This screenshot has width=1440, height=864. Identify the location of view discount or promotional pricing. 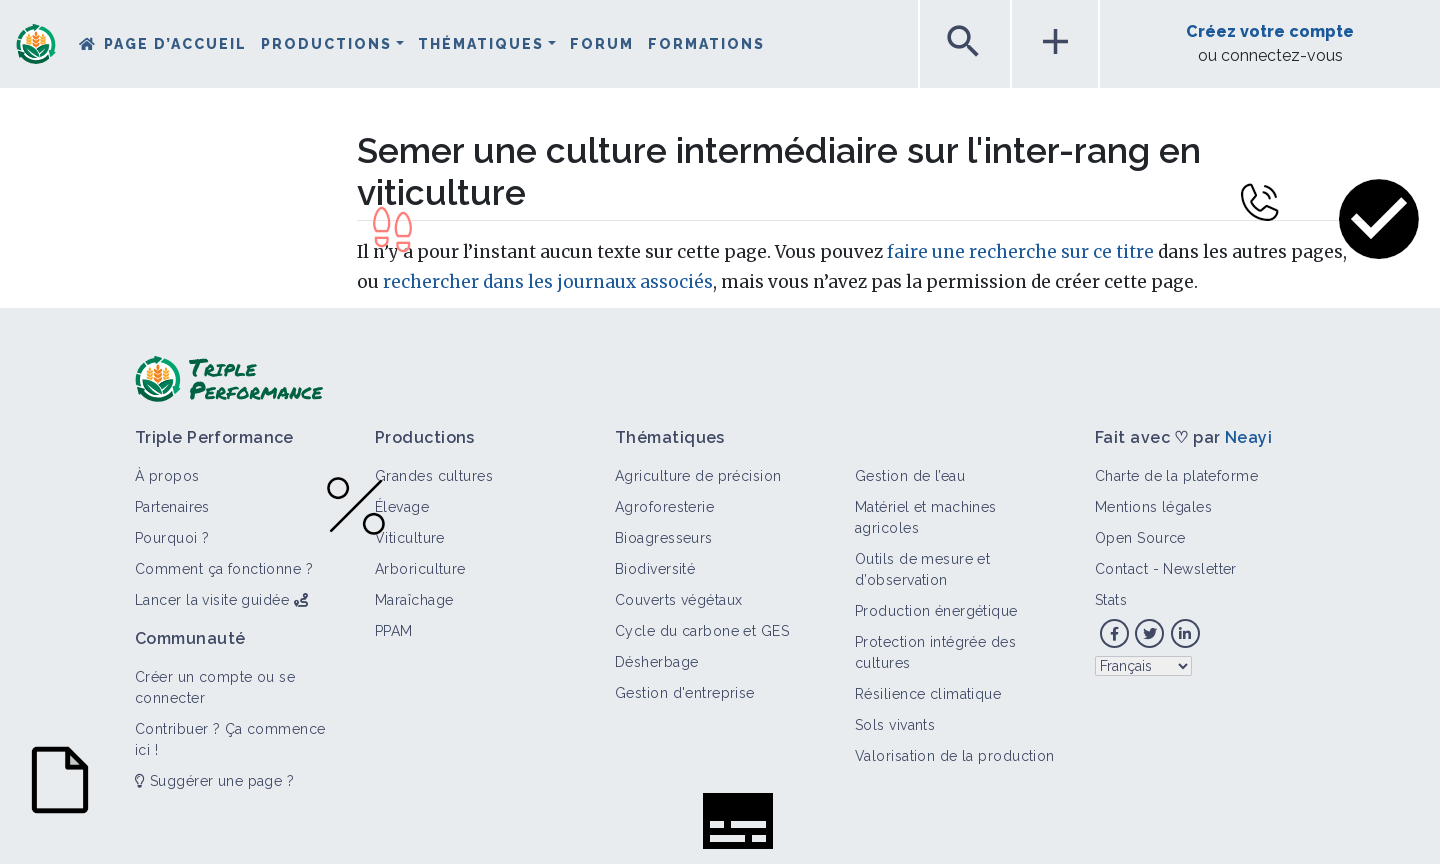
(356, 506).